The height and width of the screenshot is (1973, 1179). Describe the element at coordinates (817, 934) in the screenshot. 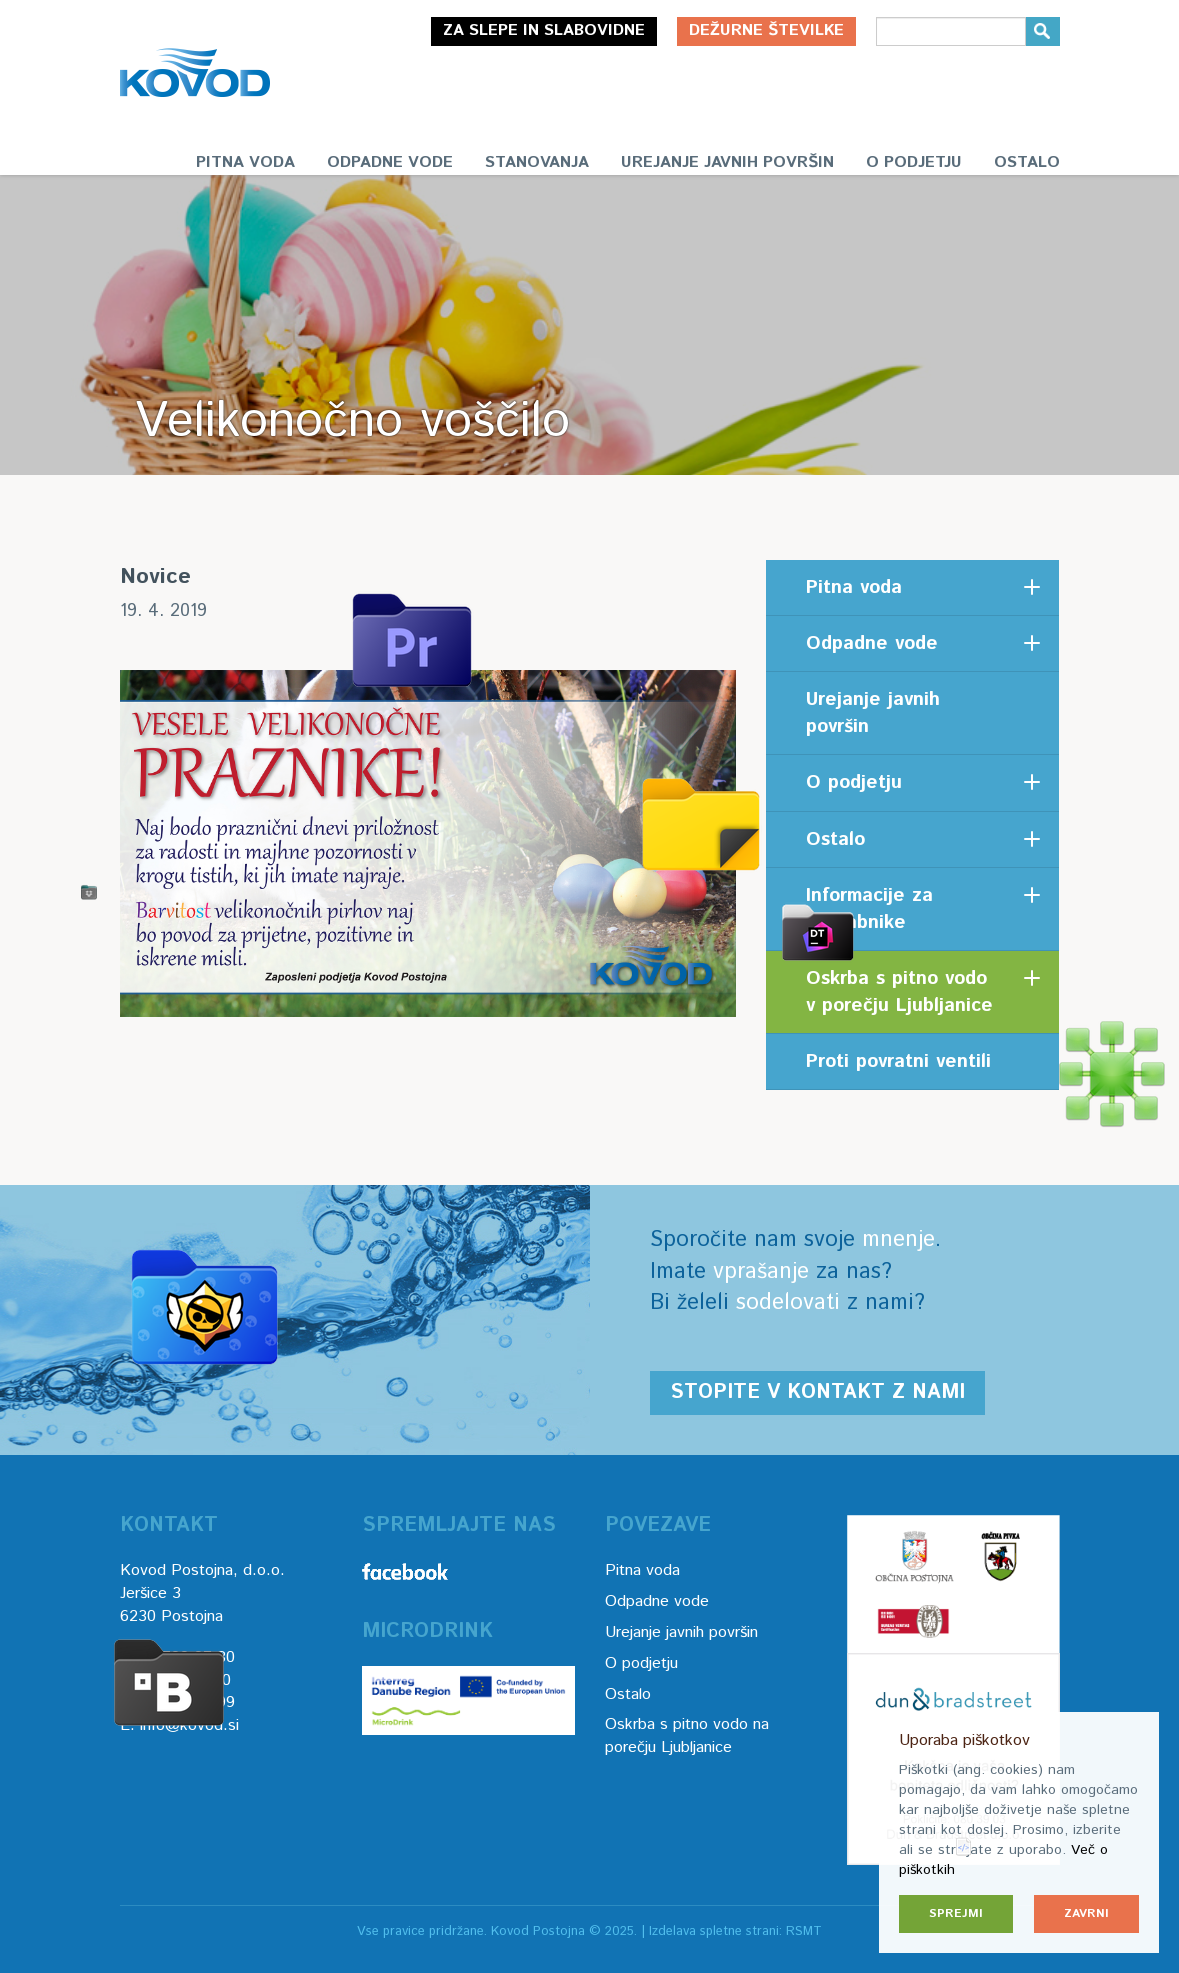

I see `open jetbrains dottrace project folder` at that location.